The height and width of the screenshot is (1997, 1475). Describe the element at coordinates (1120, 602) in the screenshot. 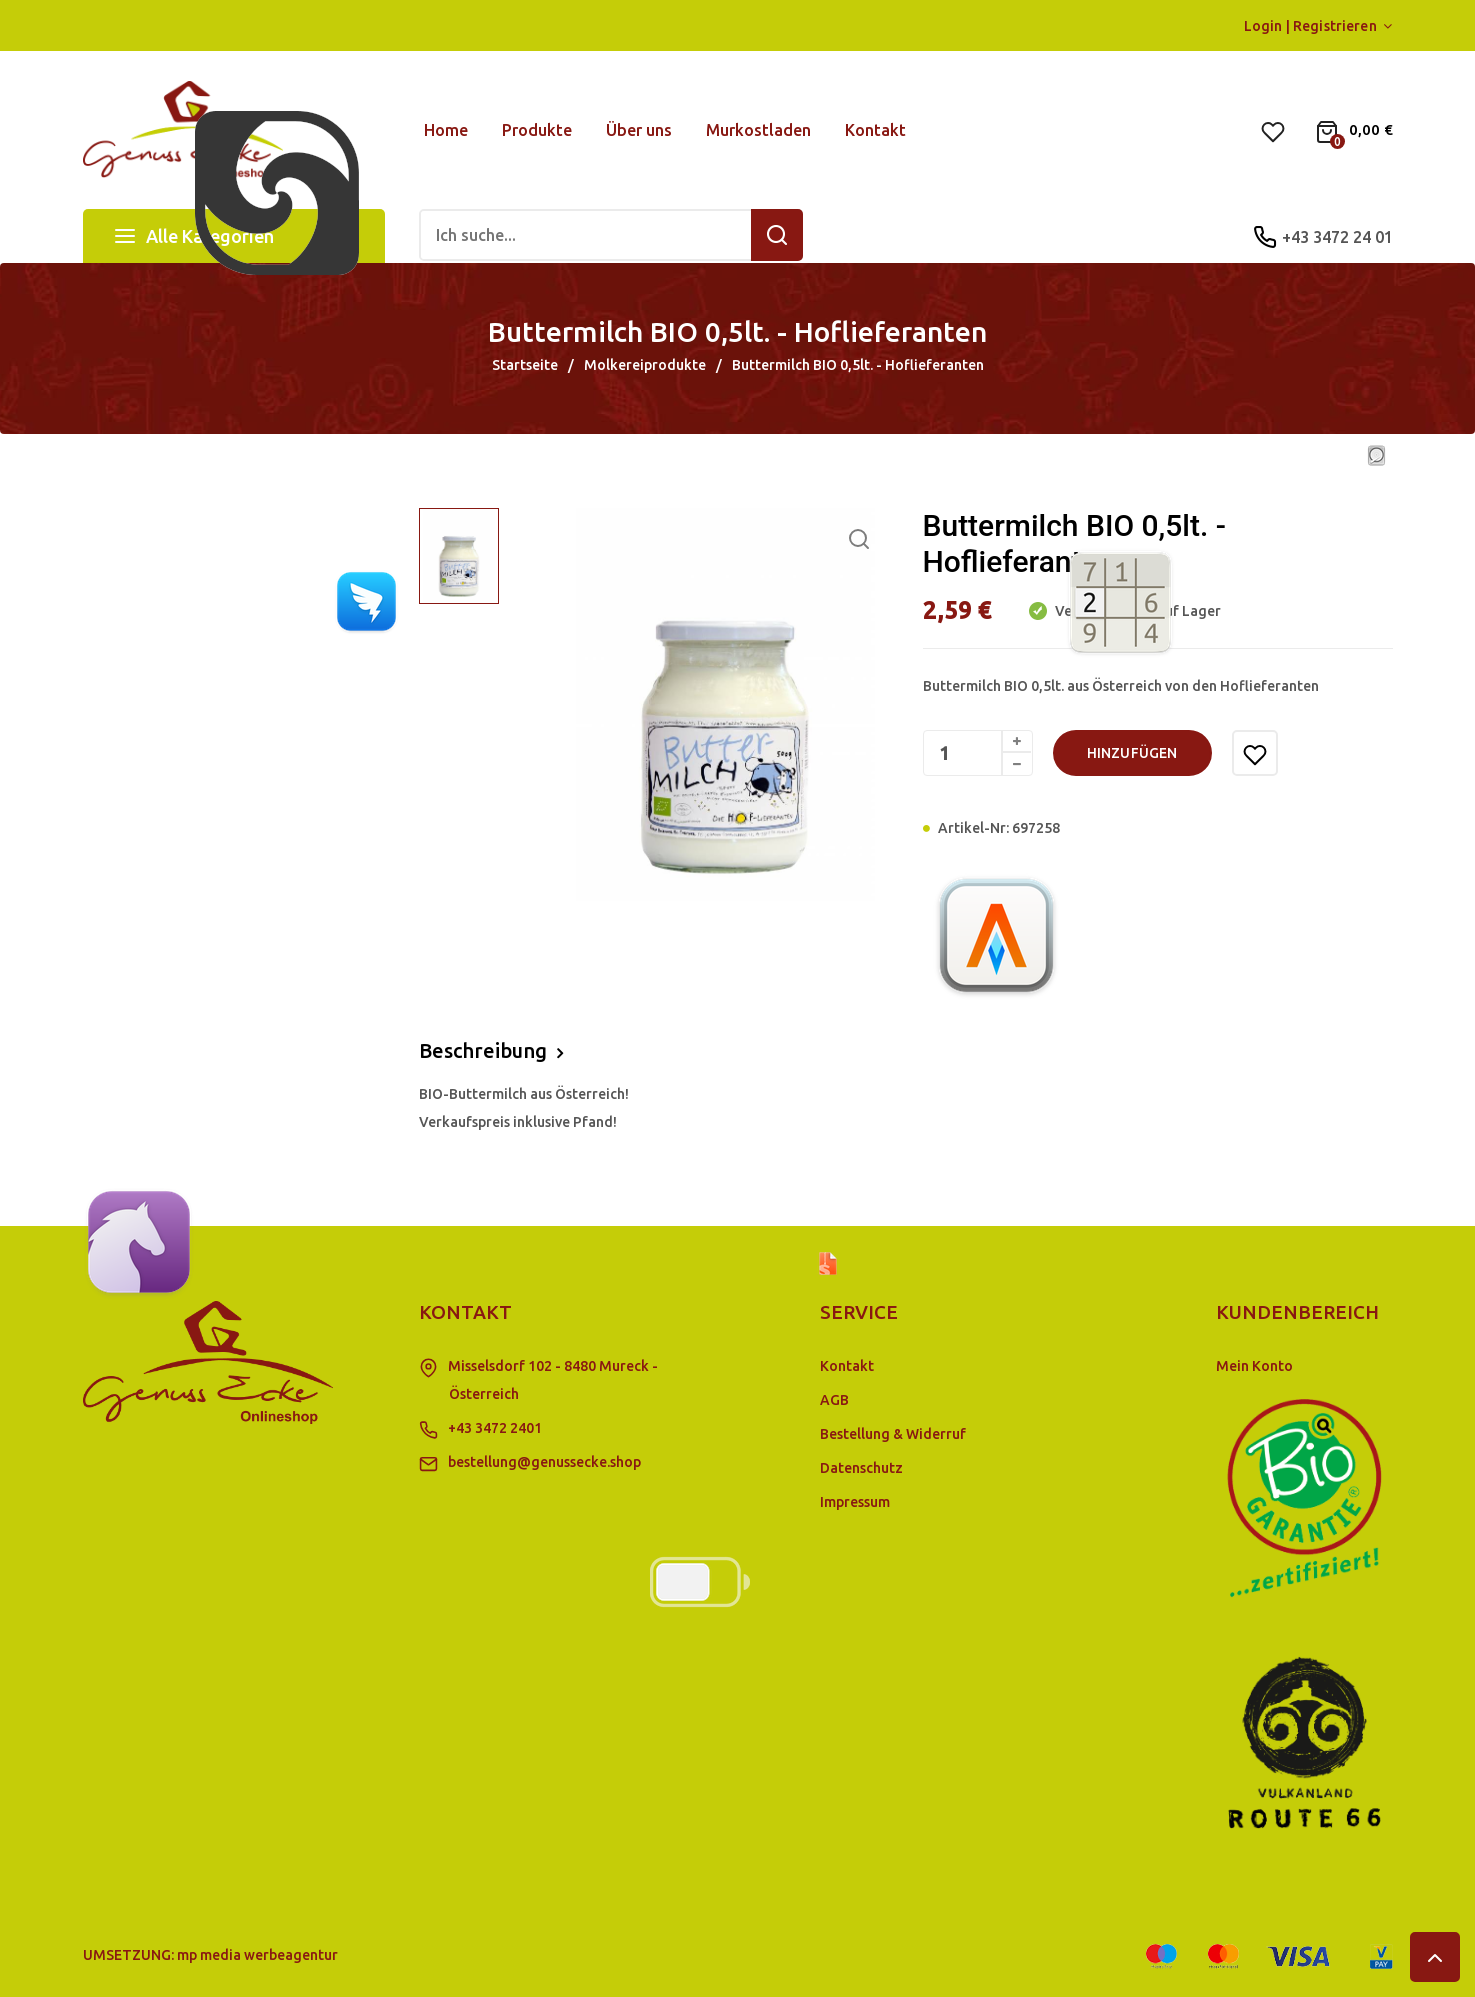

I see `launch the sudoku puzzle game` at that location.